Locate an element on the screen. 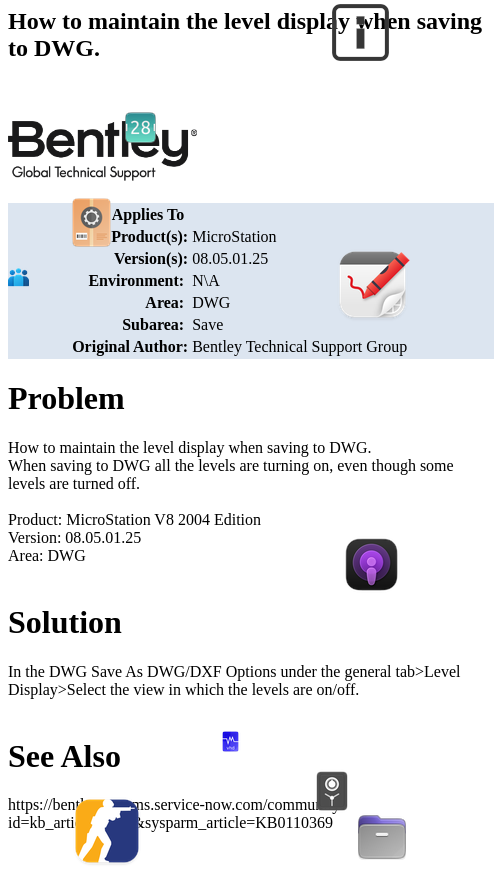 The height and width of the screenshot is (874, 502). open the podcasts app is located at coordinates (371, 564).